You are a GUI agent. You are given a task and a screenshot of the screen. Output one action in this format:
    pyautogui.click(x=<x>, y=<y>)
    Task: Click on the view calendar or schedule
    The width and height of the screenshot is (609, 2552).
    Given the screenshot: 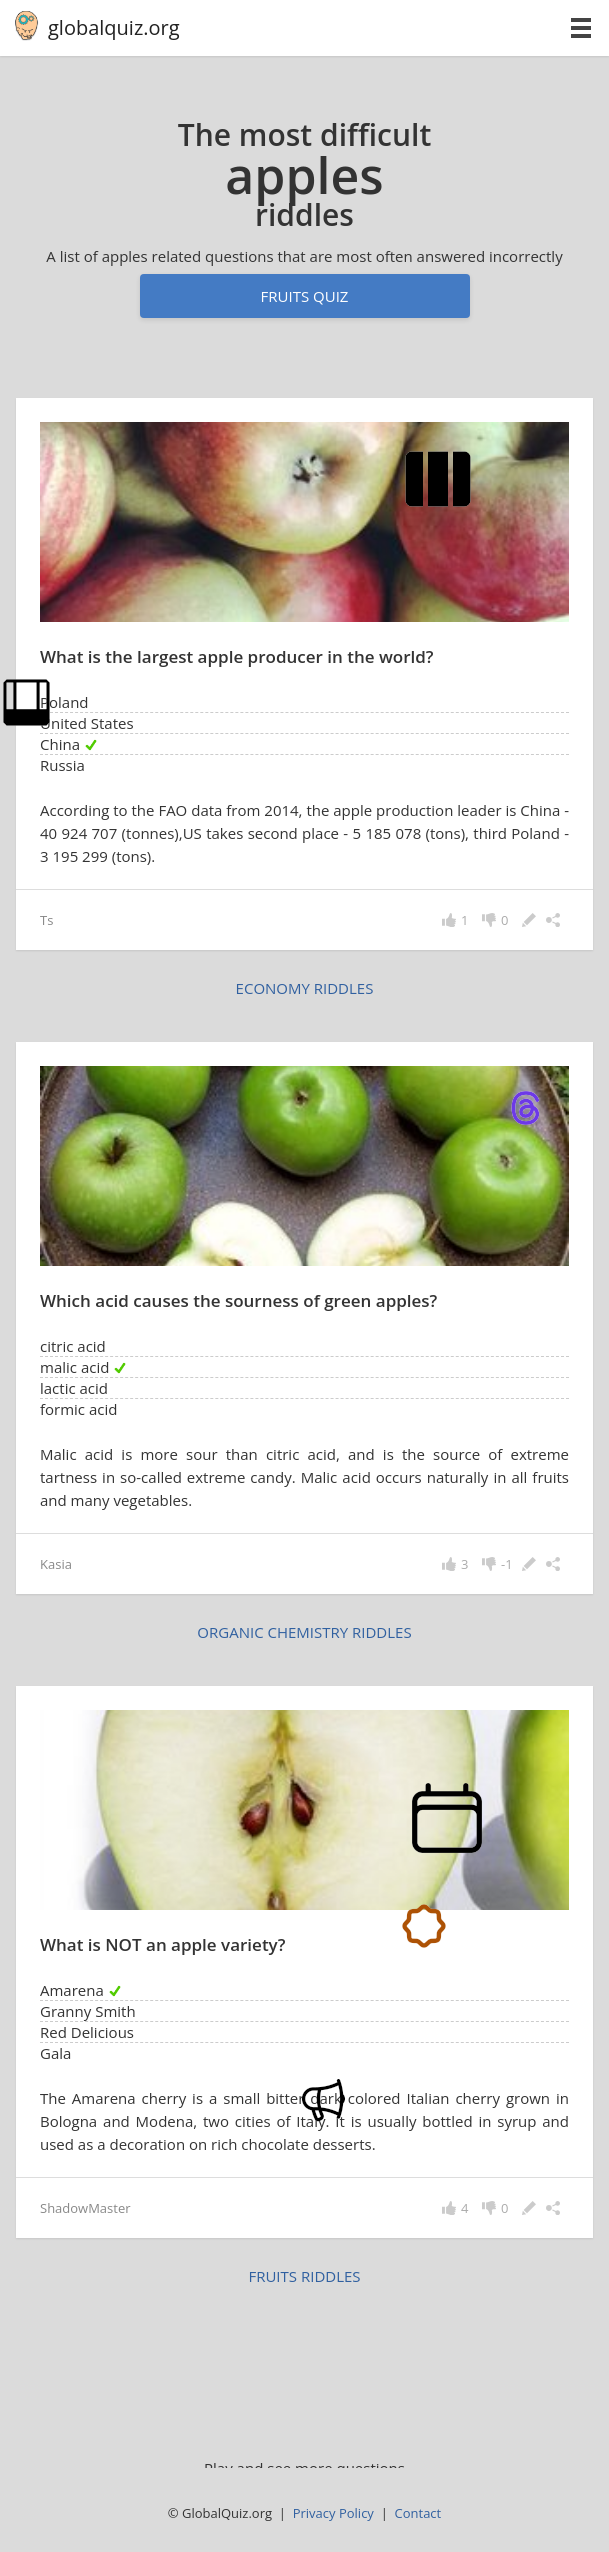 What is the action you would take?
    pyautogui.click(x=447, y=1818)
    